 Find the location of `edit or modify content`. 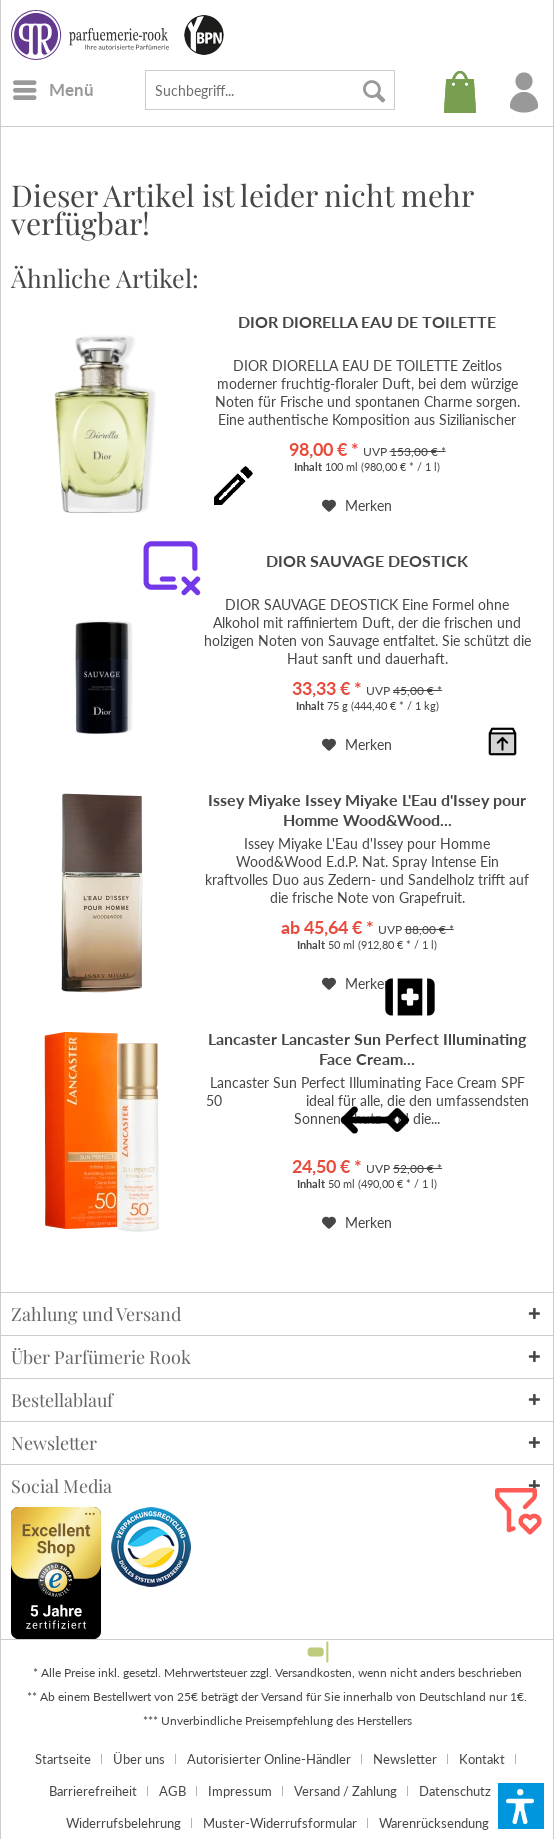

edit or modify content is located at coordinates (233, 485).